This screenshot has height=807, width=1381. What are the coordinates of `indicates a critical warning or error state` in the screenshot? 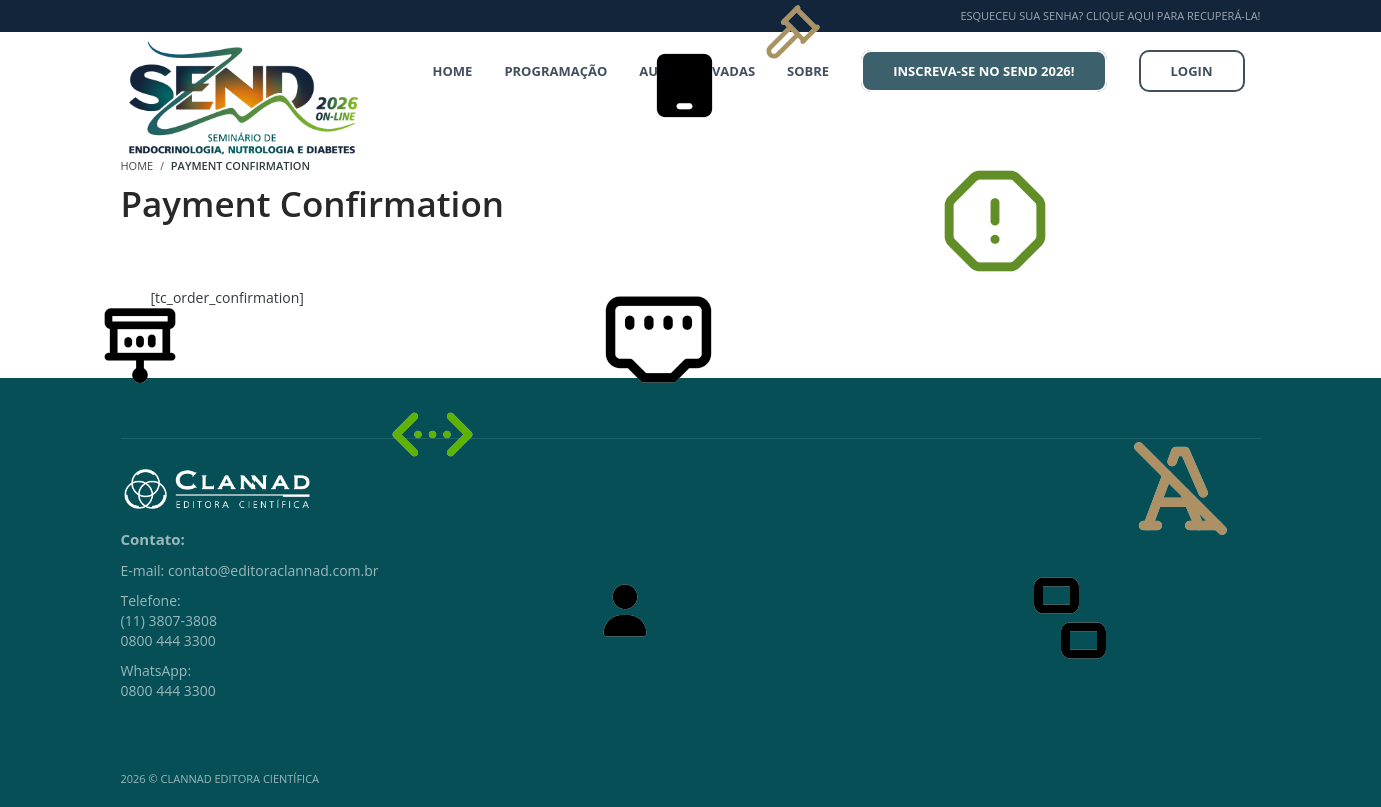 It's located at (995, 221).